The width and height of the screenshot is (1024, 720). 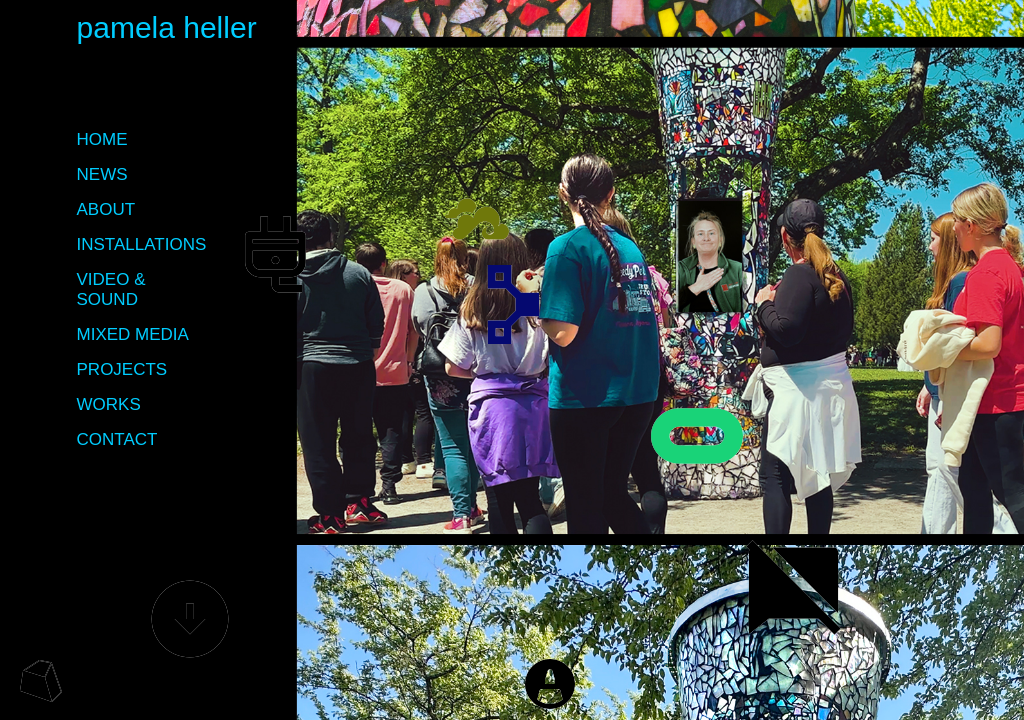 I want to click on connect to a power source, so click(x=275, y=254).